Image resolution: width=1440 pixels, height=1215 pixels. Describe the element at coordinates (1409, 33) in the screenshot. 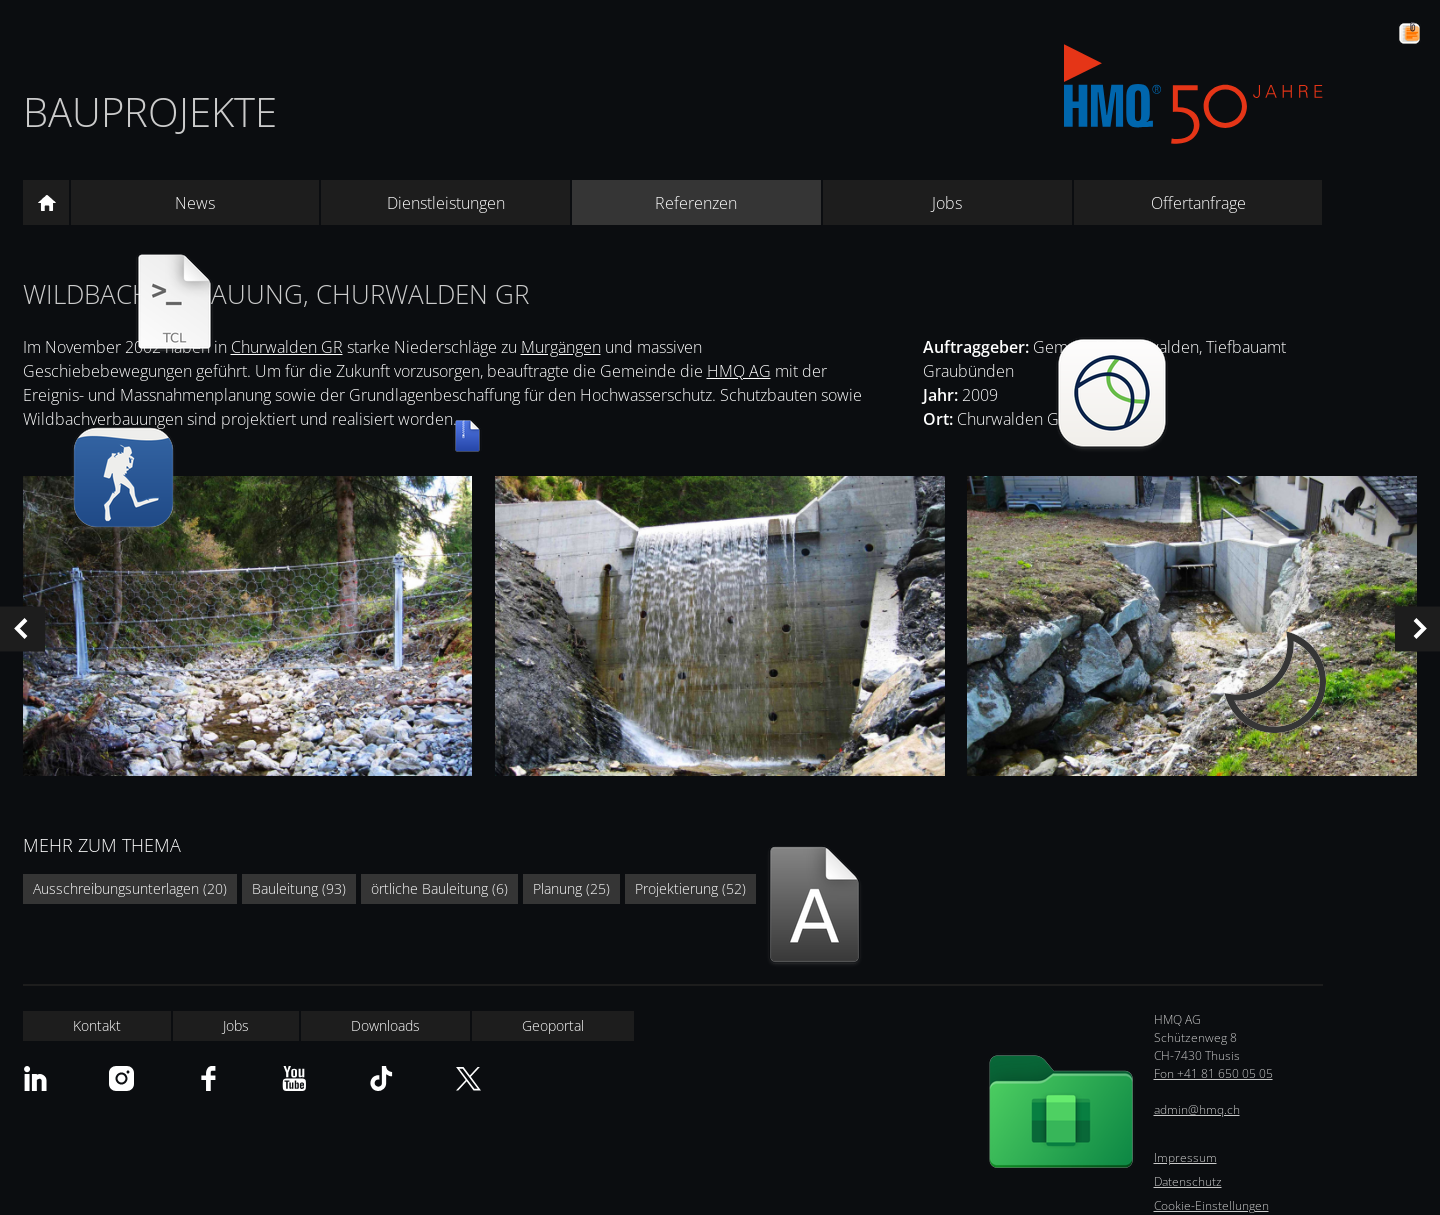

I see `open pdf metadata editor app` at that location.